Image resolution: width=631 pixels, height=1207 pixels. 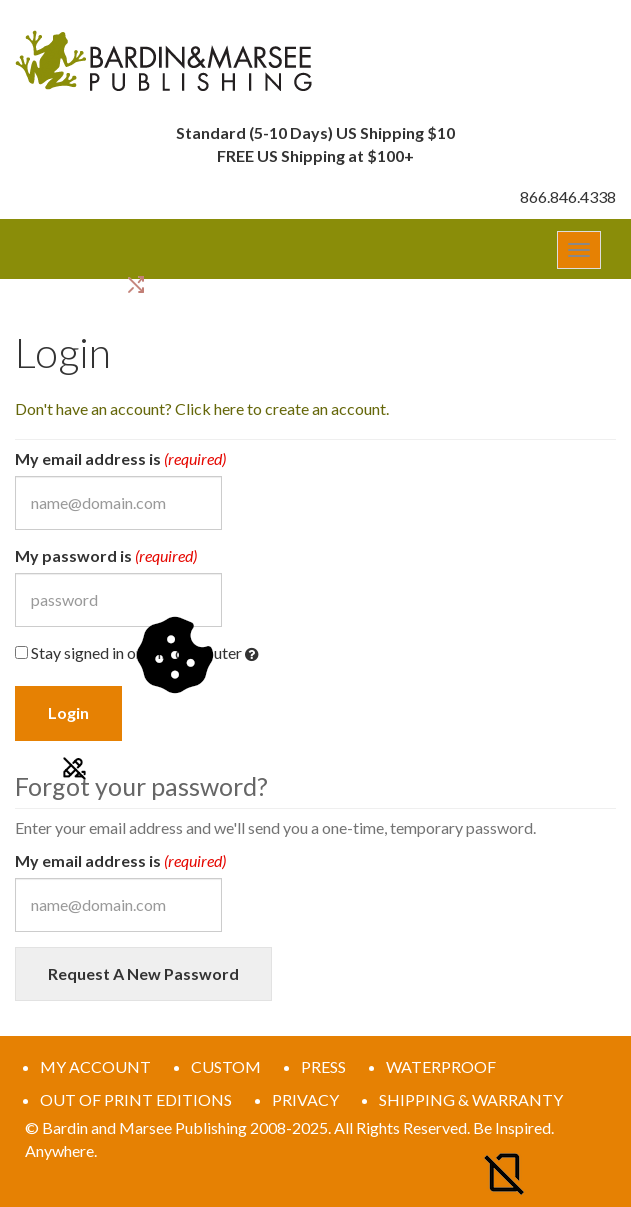 What do you see at coordinates (504, 1172) in the screenshot?
I see `no sim card detected` at bounding box center [504, 1172].